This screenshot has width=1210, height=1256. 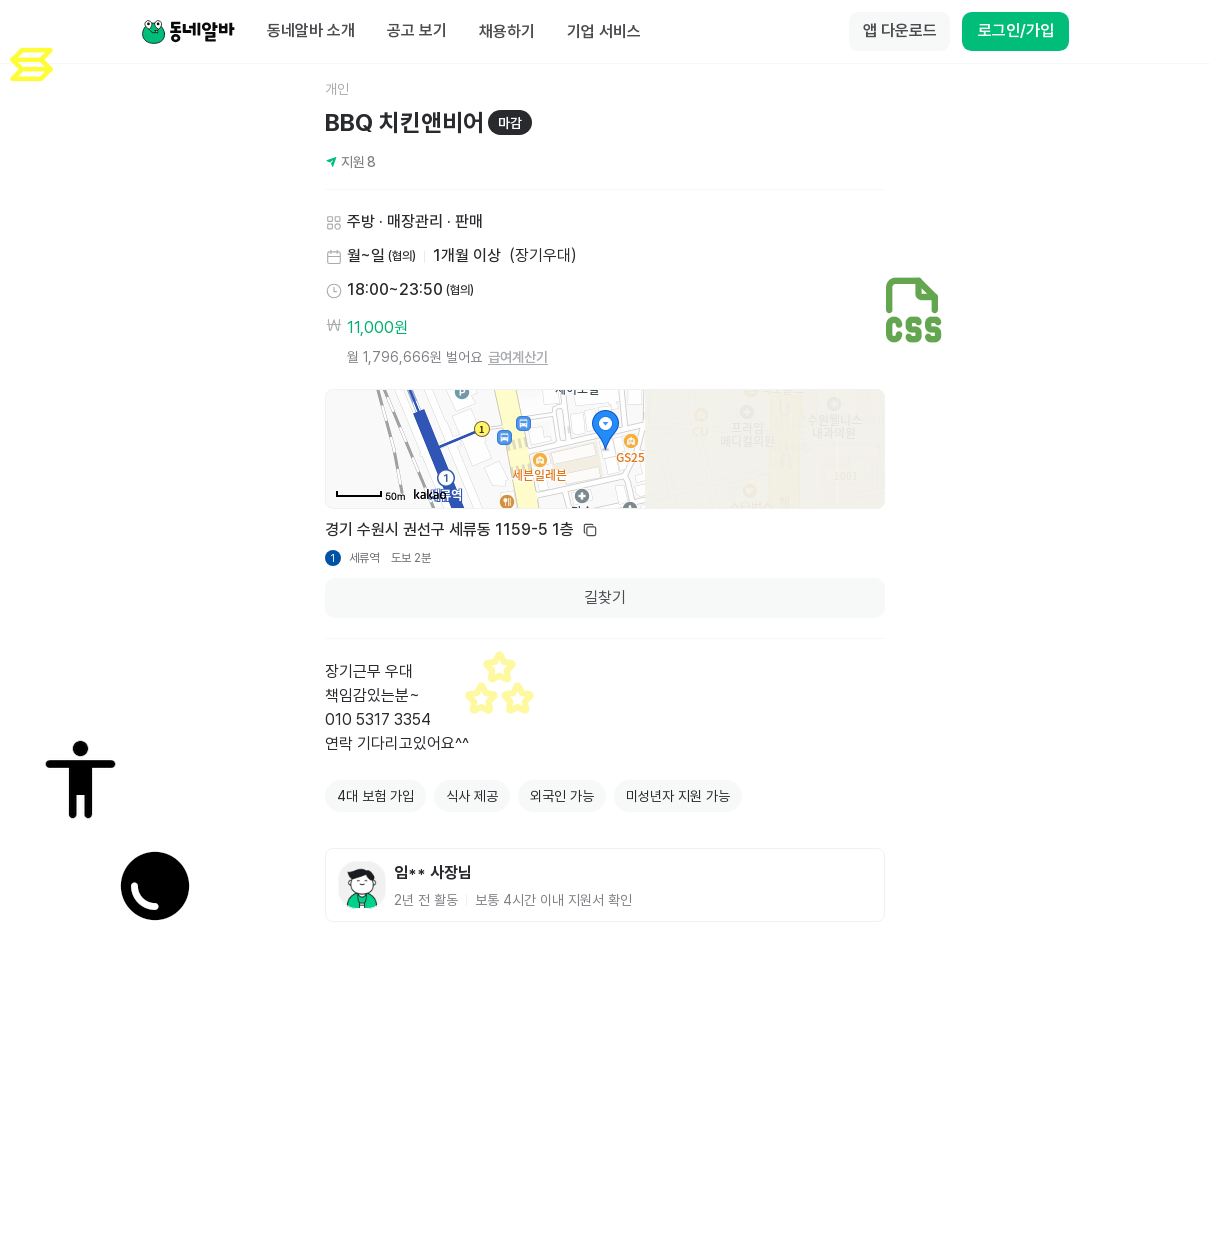 I want to click on indicates a CSS stylesheet file, so click(x=912, y=310).